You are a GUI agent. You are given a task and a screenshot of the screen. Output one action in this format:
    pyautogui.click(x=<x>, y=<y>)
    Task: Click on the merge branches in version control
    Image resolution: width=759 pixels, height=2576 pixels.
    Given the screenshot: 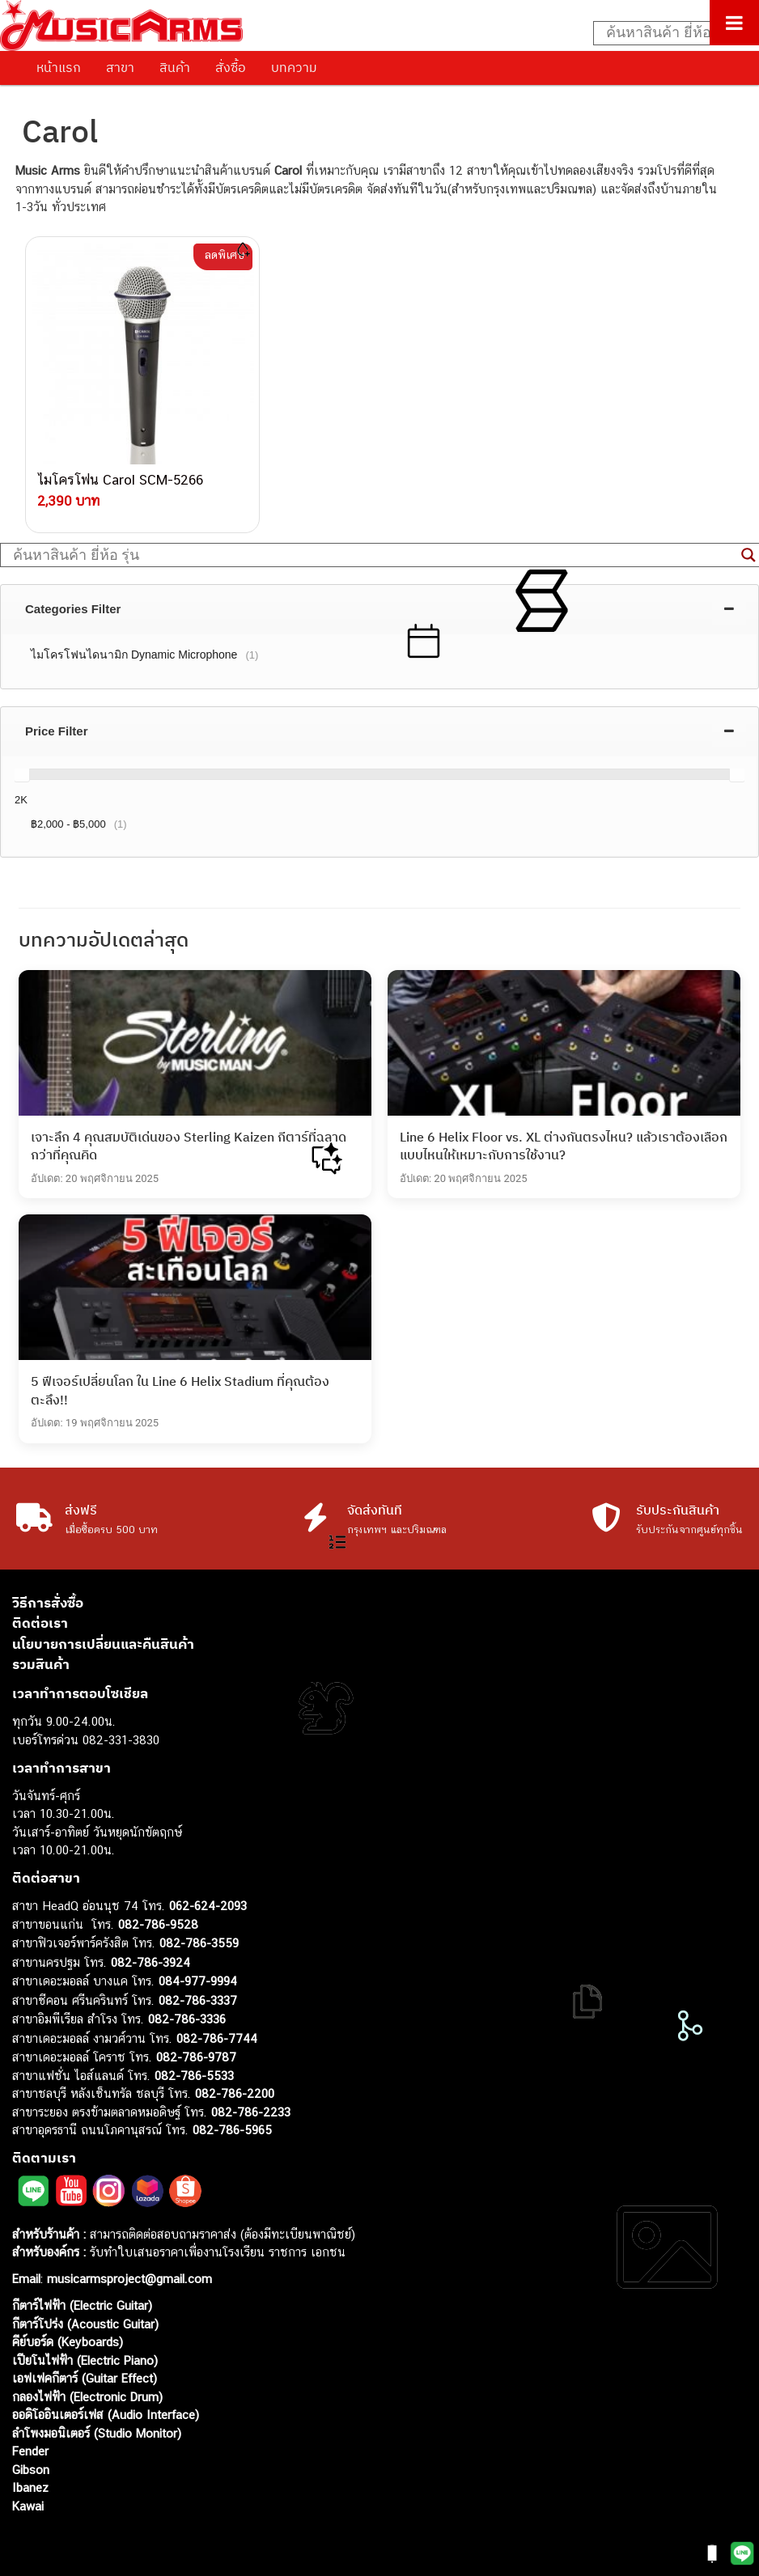 What is the action you would take?
    pyautogui.click(x=690, y=2027)
    